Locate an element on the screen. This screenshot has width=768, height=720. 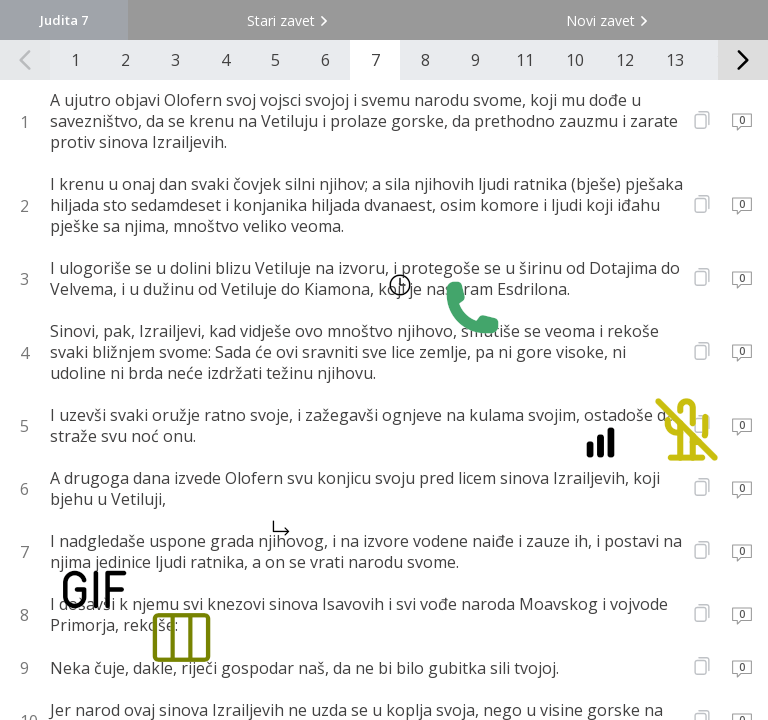
view time or clock settings is located at coordinates (400, 285).